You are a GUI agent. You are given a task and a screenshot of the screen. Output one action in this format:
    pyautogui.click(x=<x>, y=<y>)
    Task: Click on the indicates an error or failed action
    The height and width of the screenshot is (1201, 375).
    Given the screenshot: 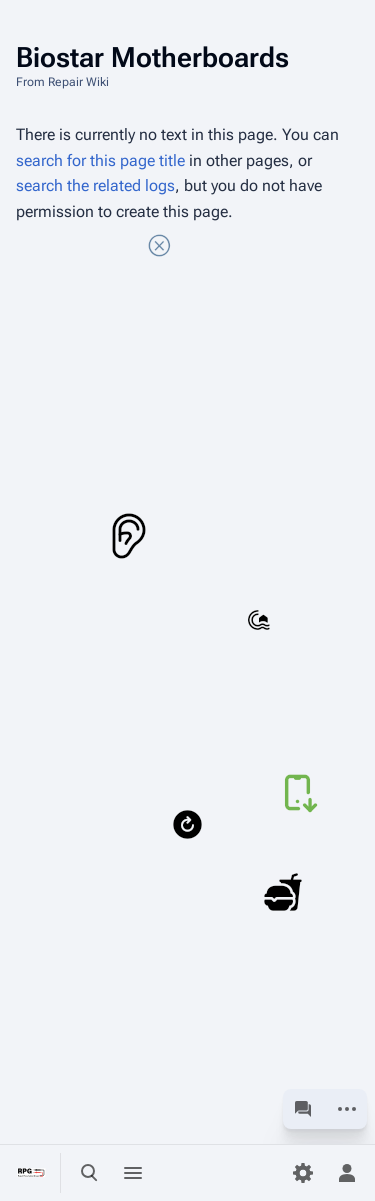 What is the action you would take?
    pyautogui.click(x=159, y=245)
    